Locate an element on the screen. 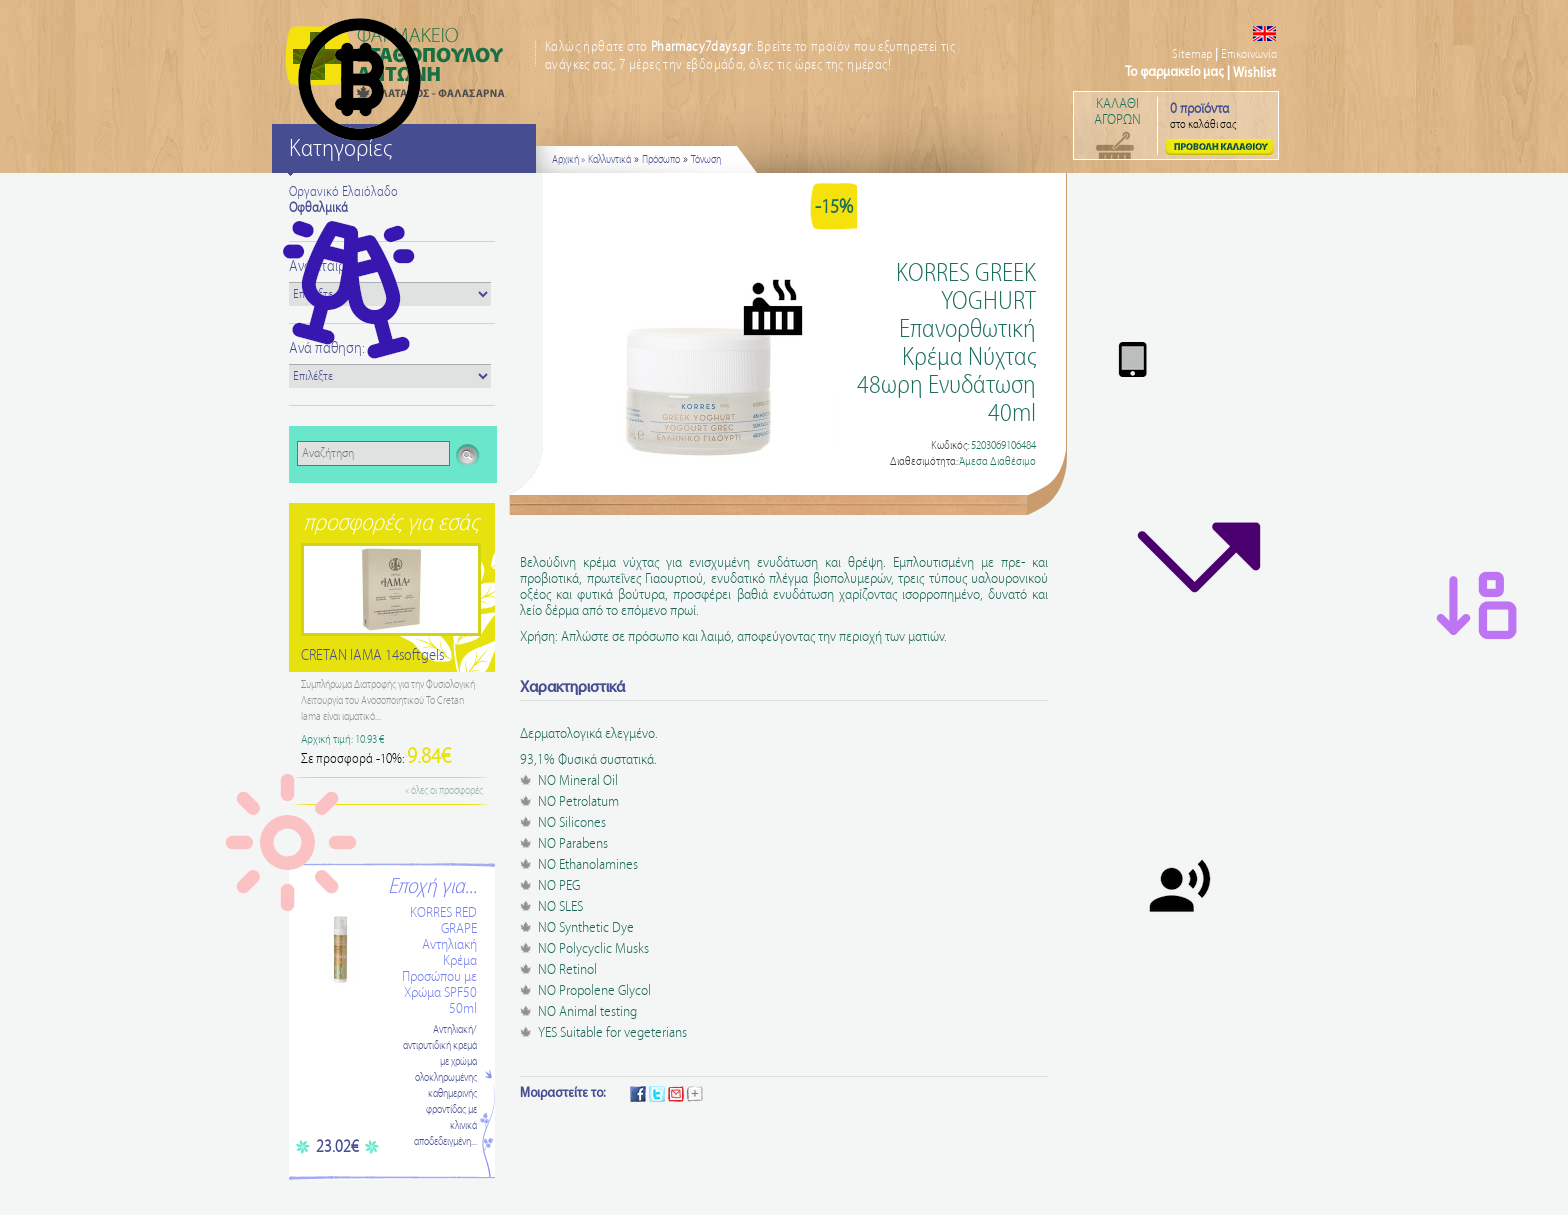 The width and height of the screenshot is (1568, 1215). sort items from smallest to largest is located at coordinates (1474, 605).